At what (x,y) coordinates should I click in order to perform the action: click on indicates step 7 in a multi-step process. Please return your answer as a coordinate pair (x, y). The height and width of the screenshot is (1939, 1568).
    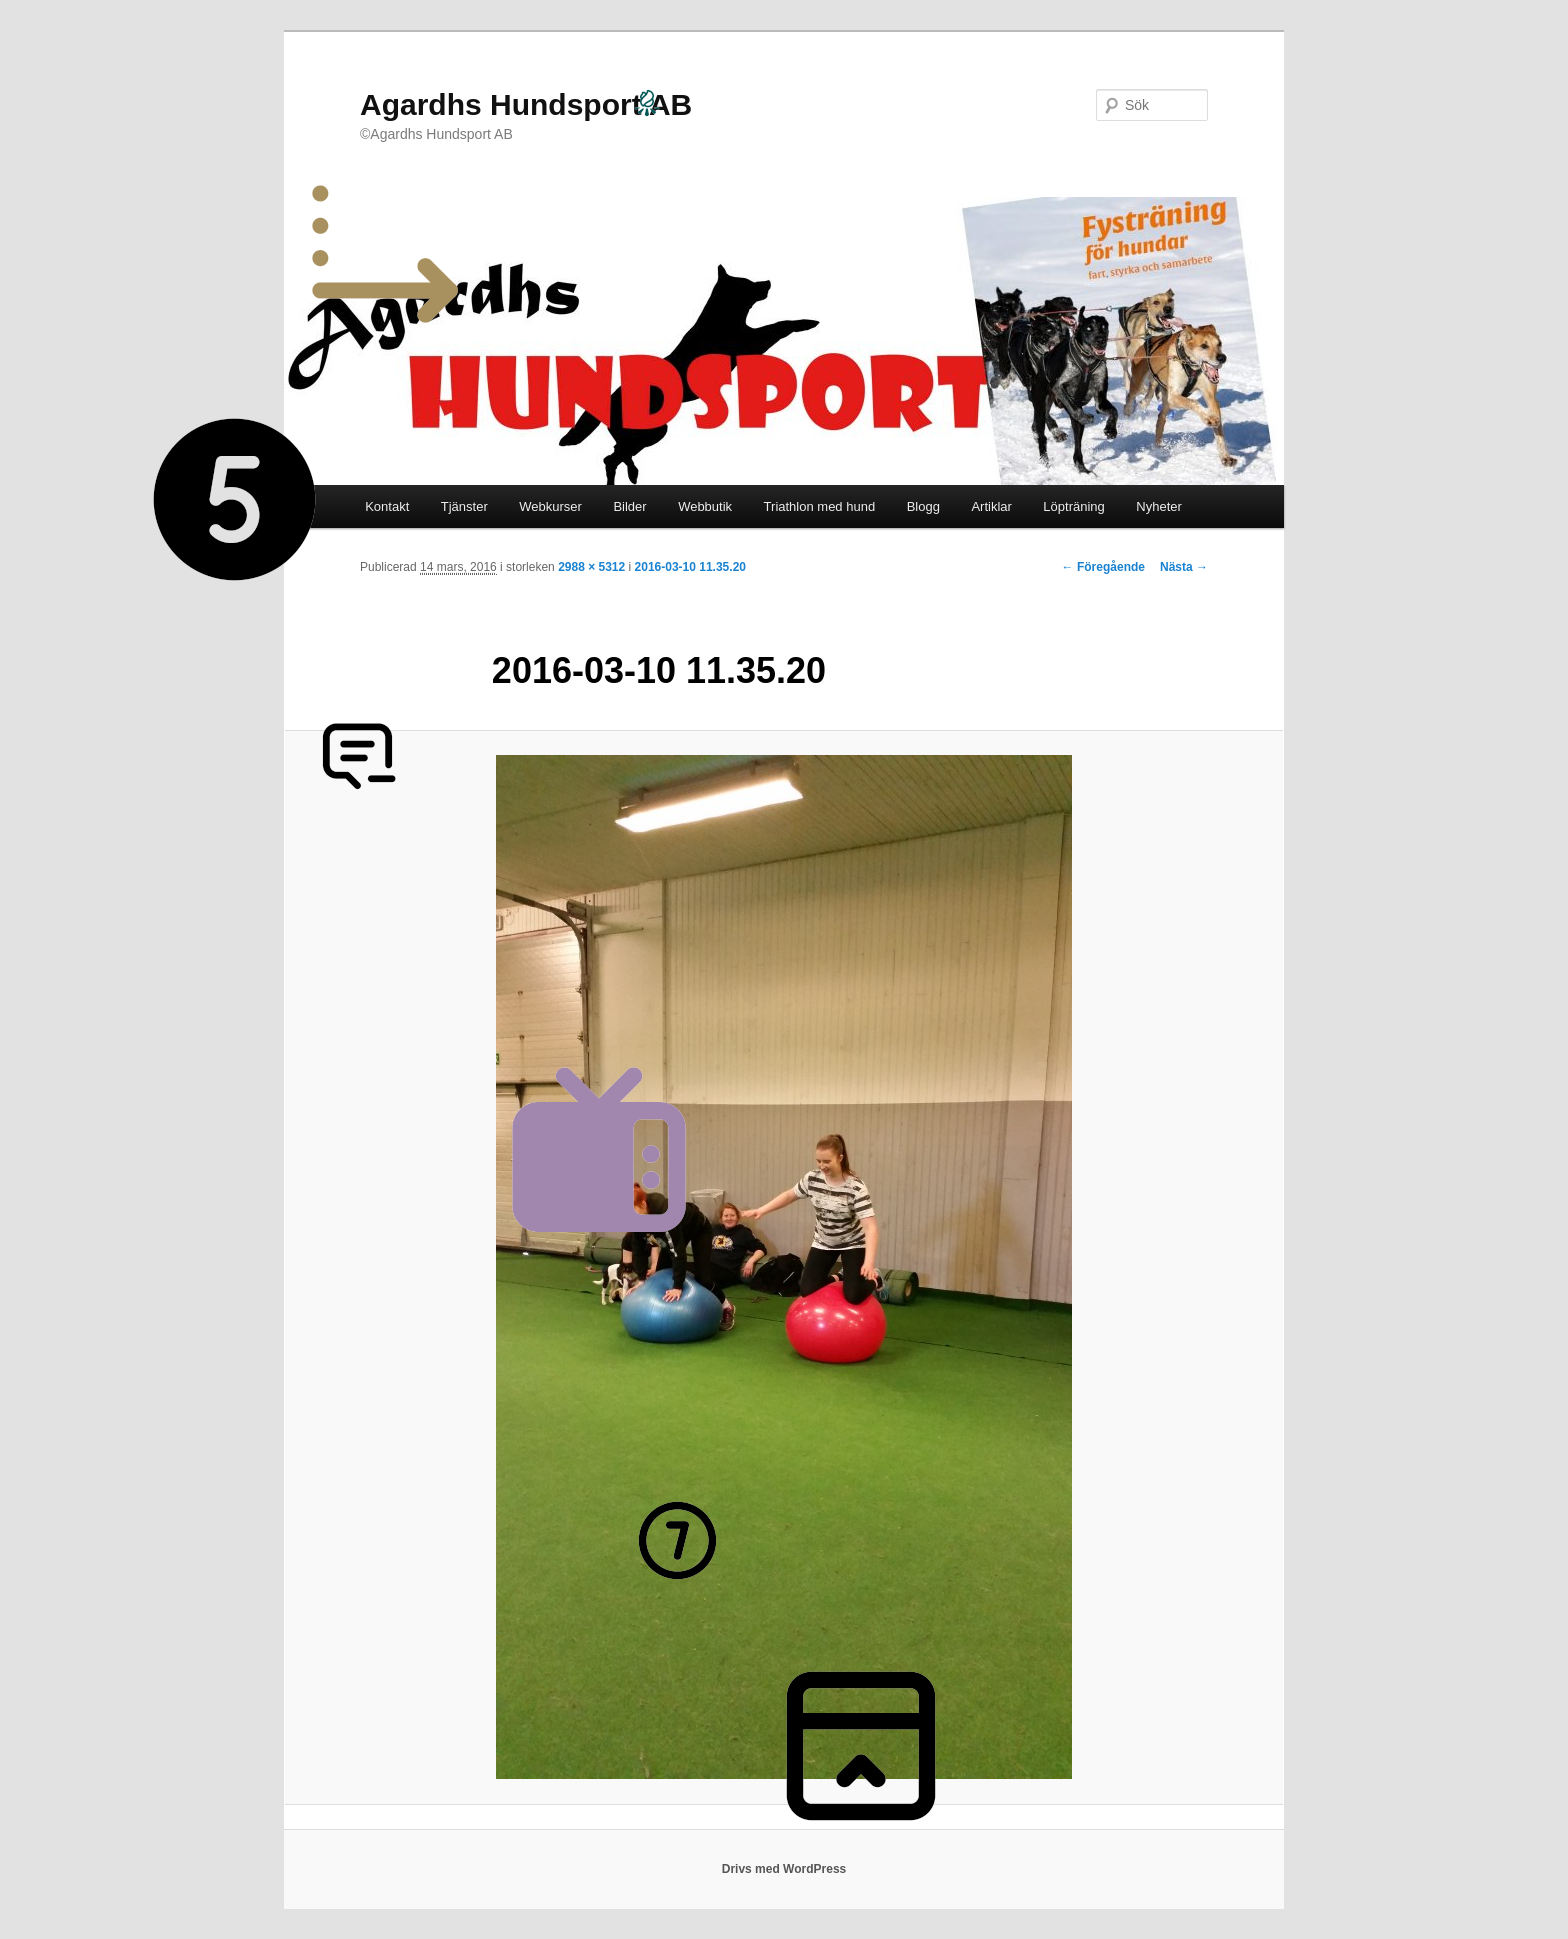
    Looking at the image, I should click on (677, 1540).